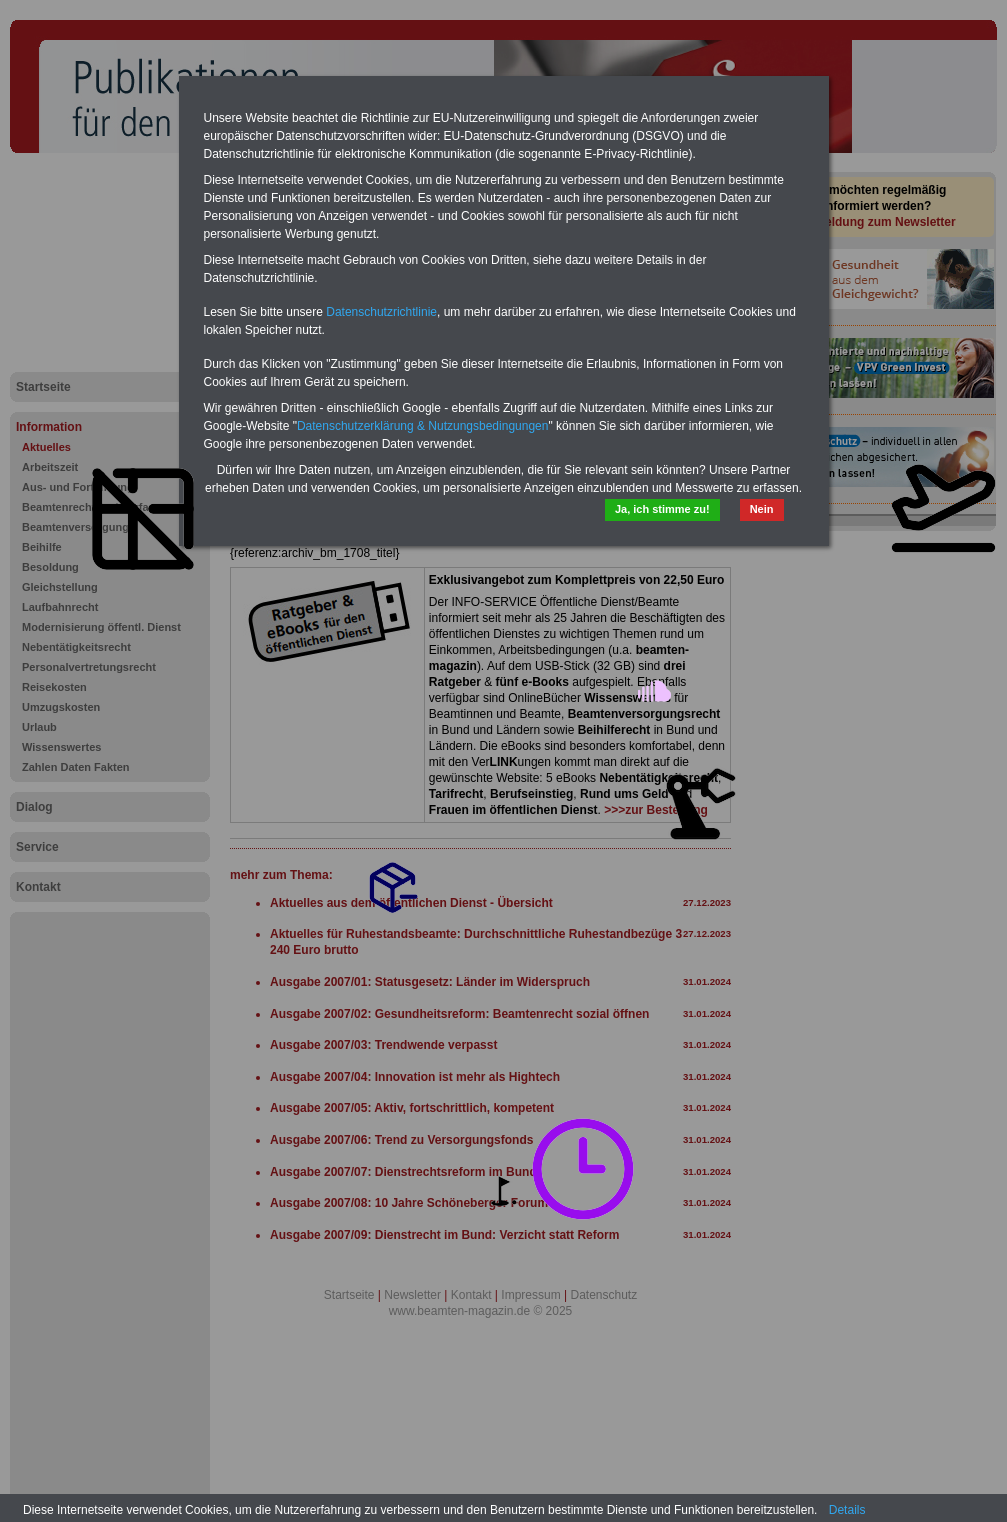 The width and height of the screenshot is (1007, 1522). I want to click on access manufacturing or automation settings, so click(701, 805).